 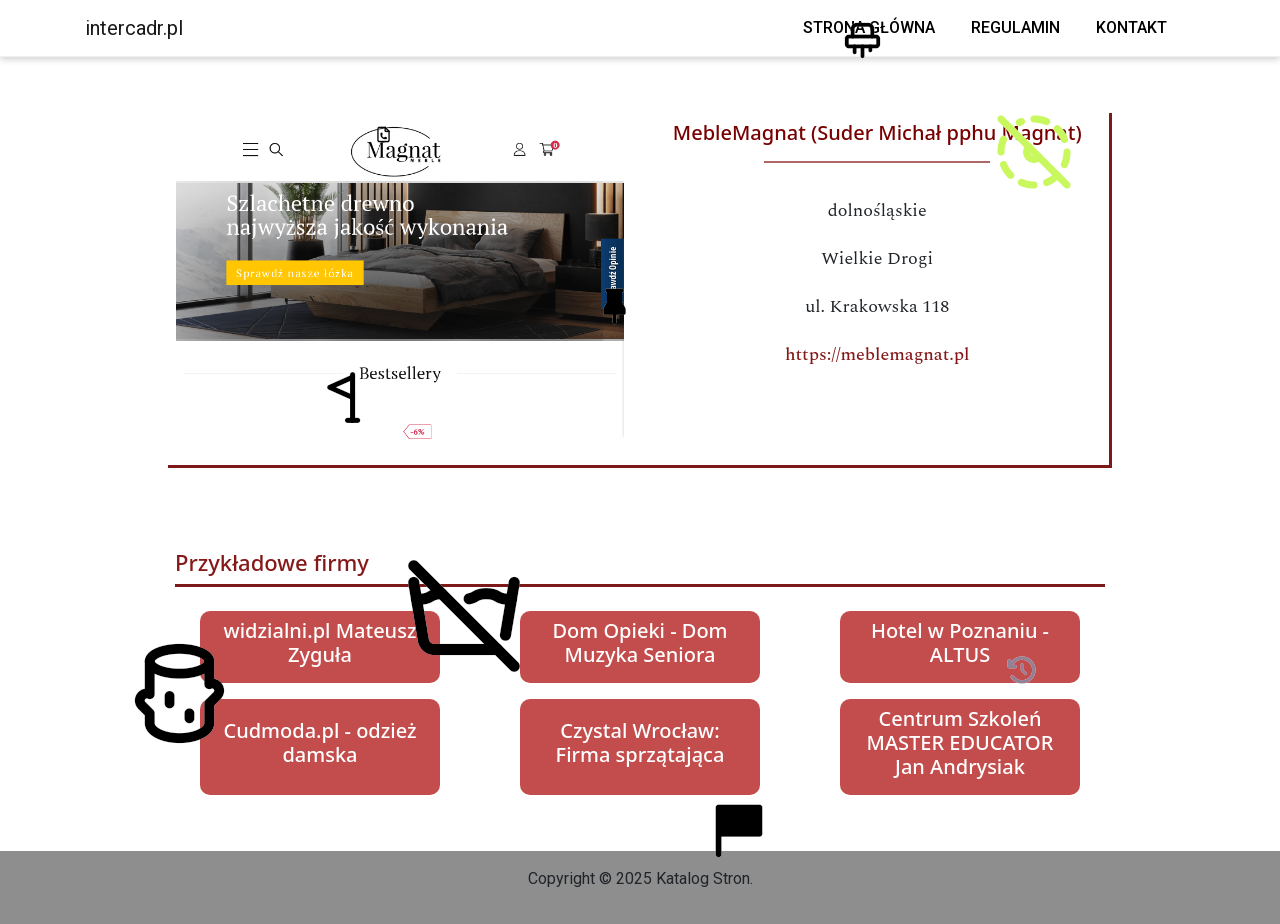 I want to click on do not wash or laundry not available, so click(x=464, y=616).